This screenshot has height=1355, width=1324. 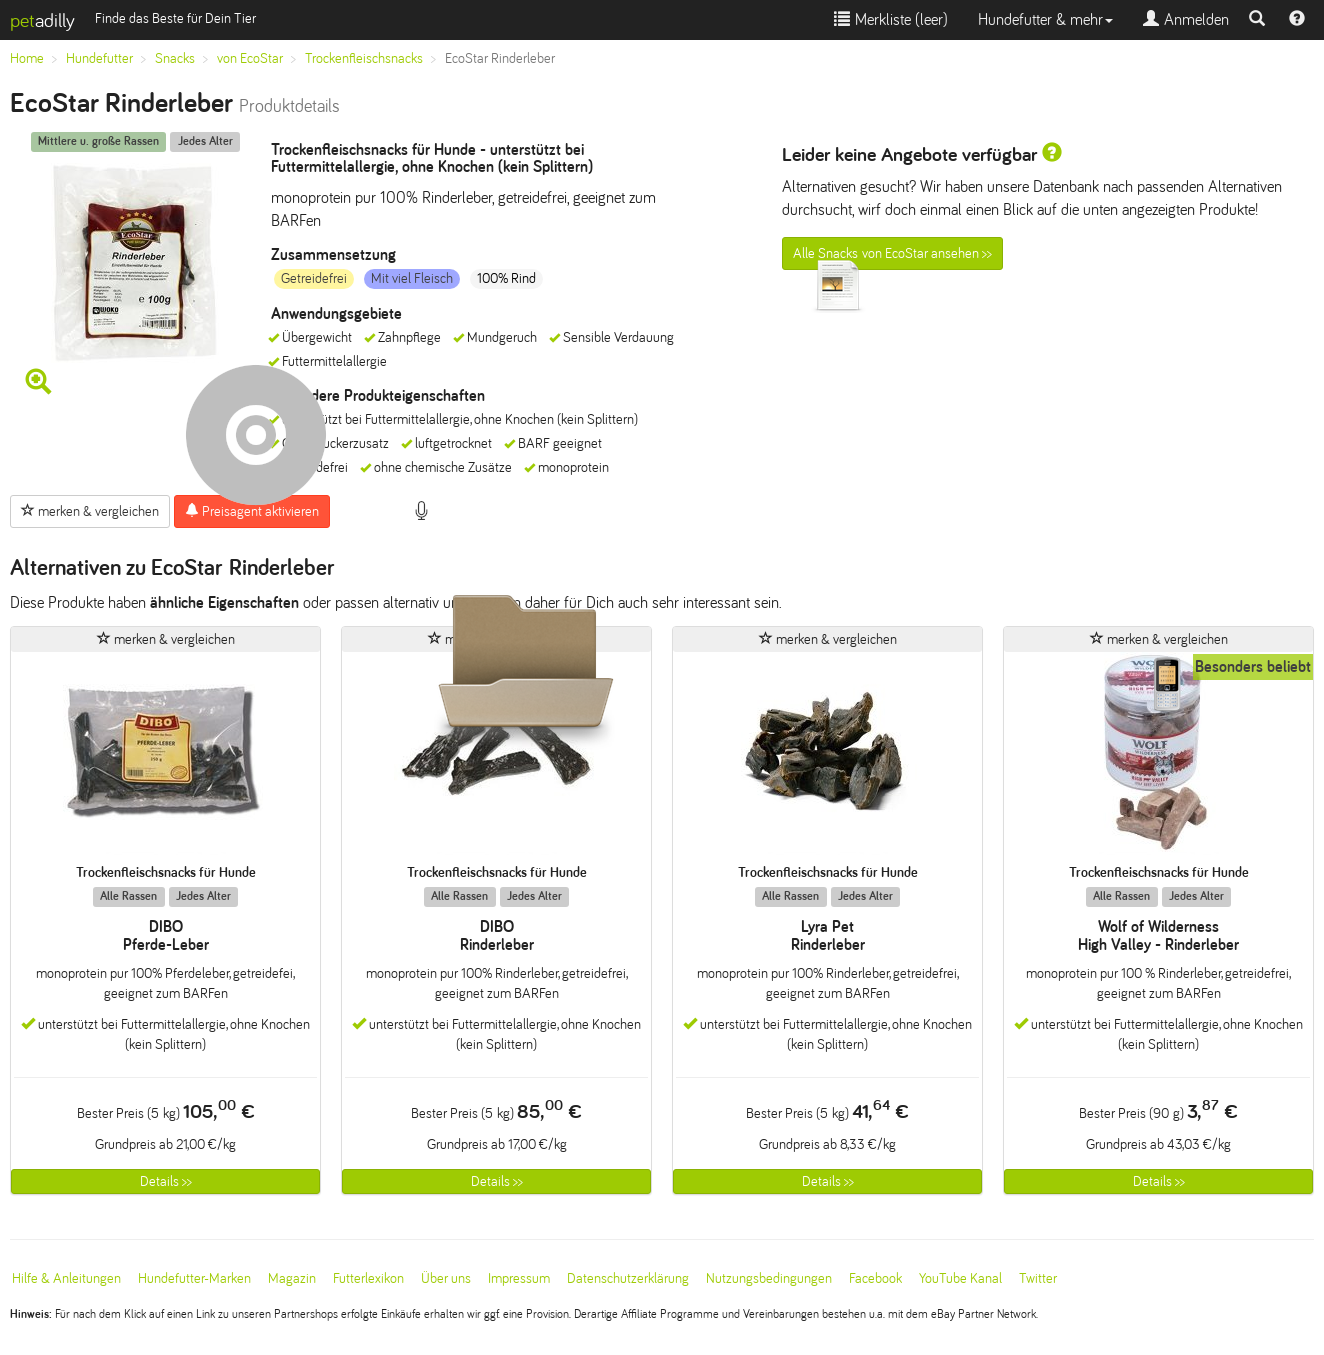 I want to click on access microphone or audio input settings, so click(x=421, y=510).